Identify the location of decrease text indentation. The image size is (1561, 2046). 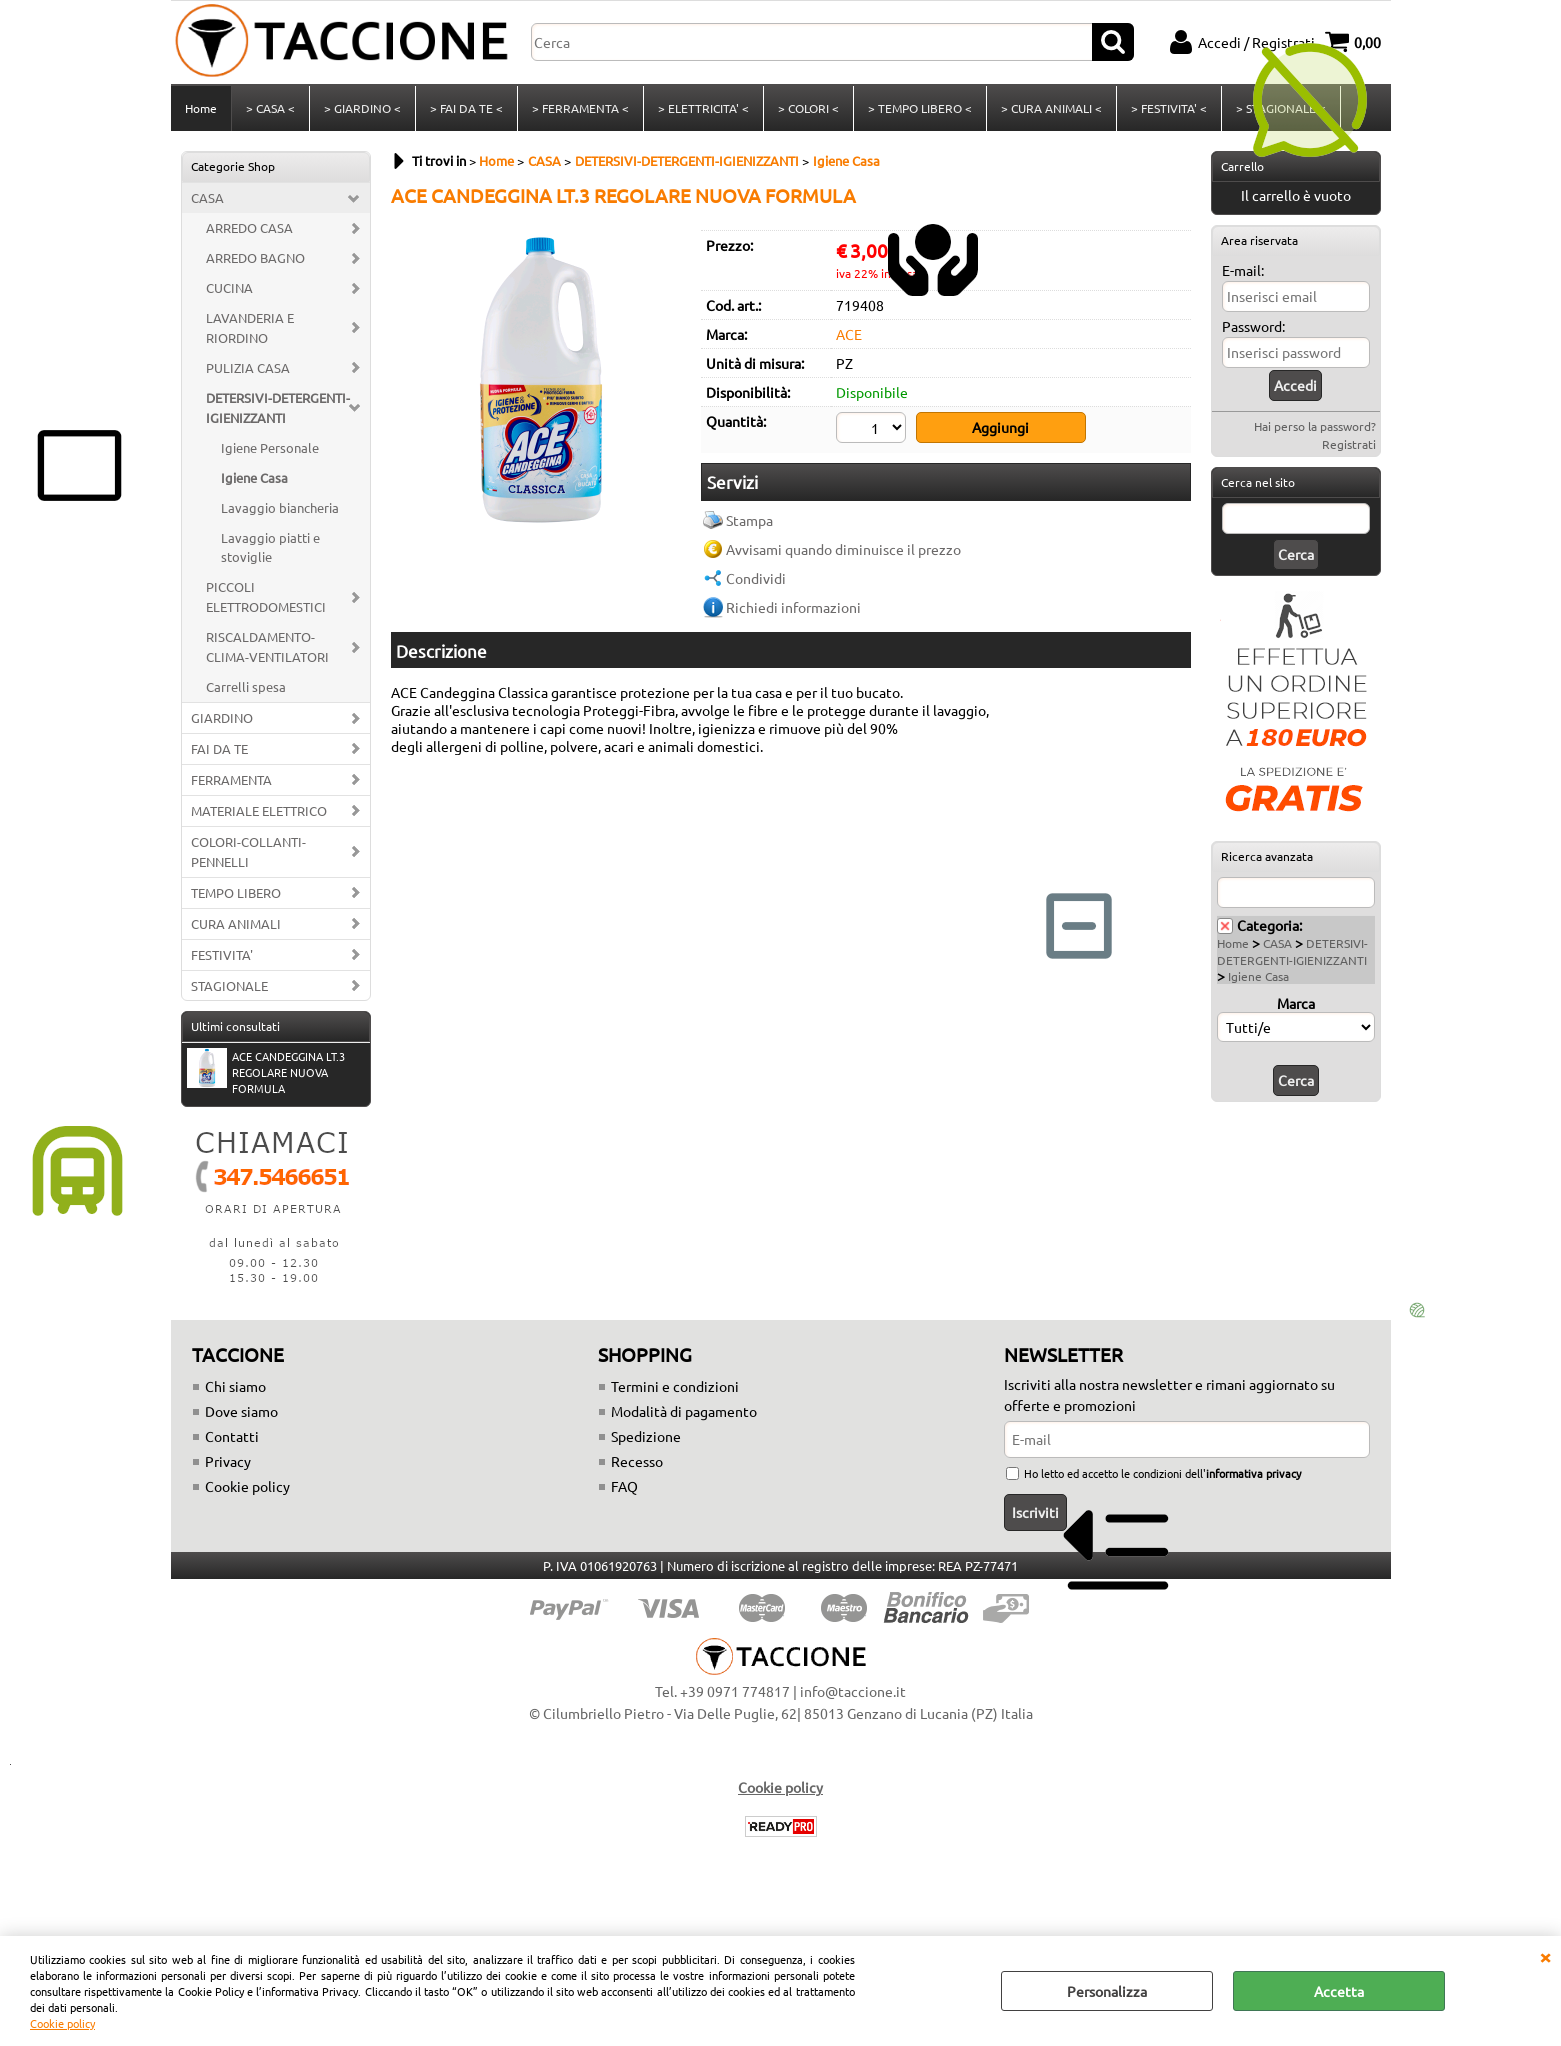
(1118, 1552).